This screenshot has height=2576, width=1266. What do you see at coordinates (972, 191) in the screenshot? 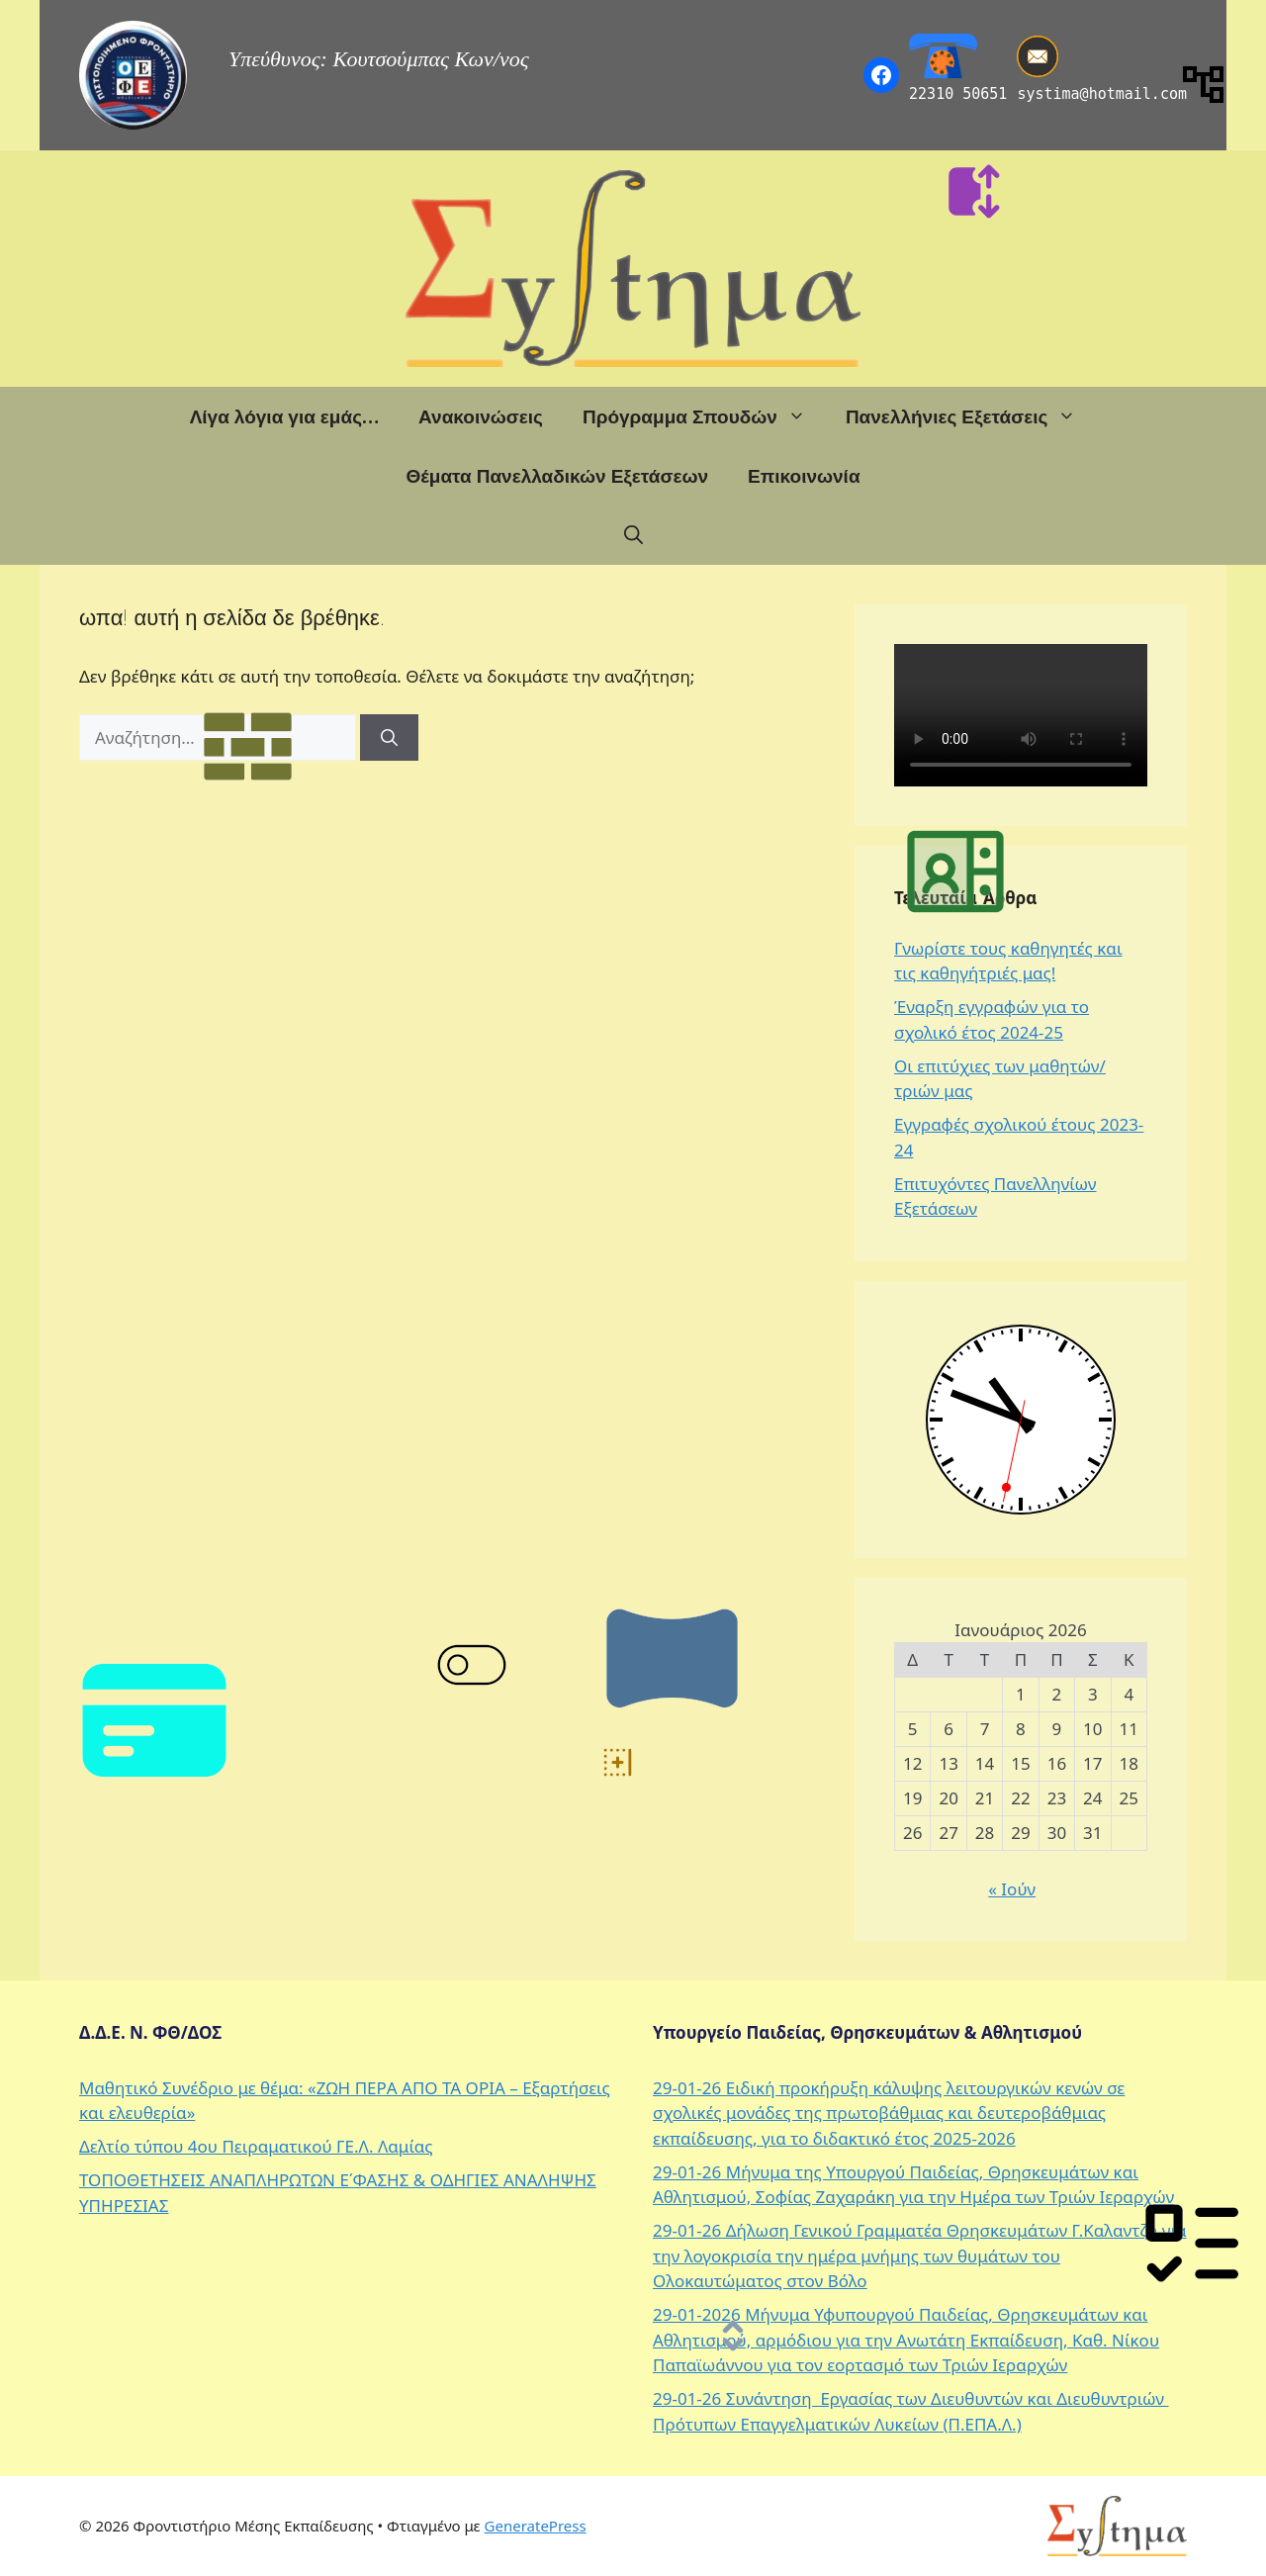
I see `auto-adjust content height to fit container` at bounding box center [972, 191].